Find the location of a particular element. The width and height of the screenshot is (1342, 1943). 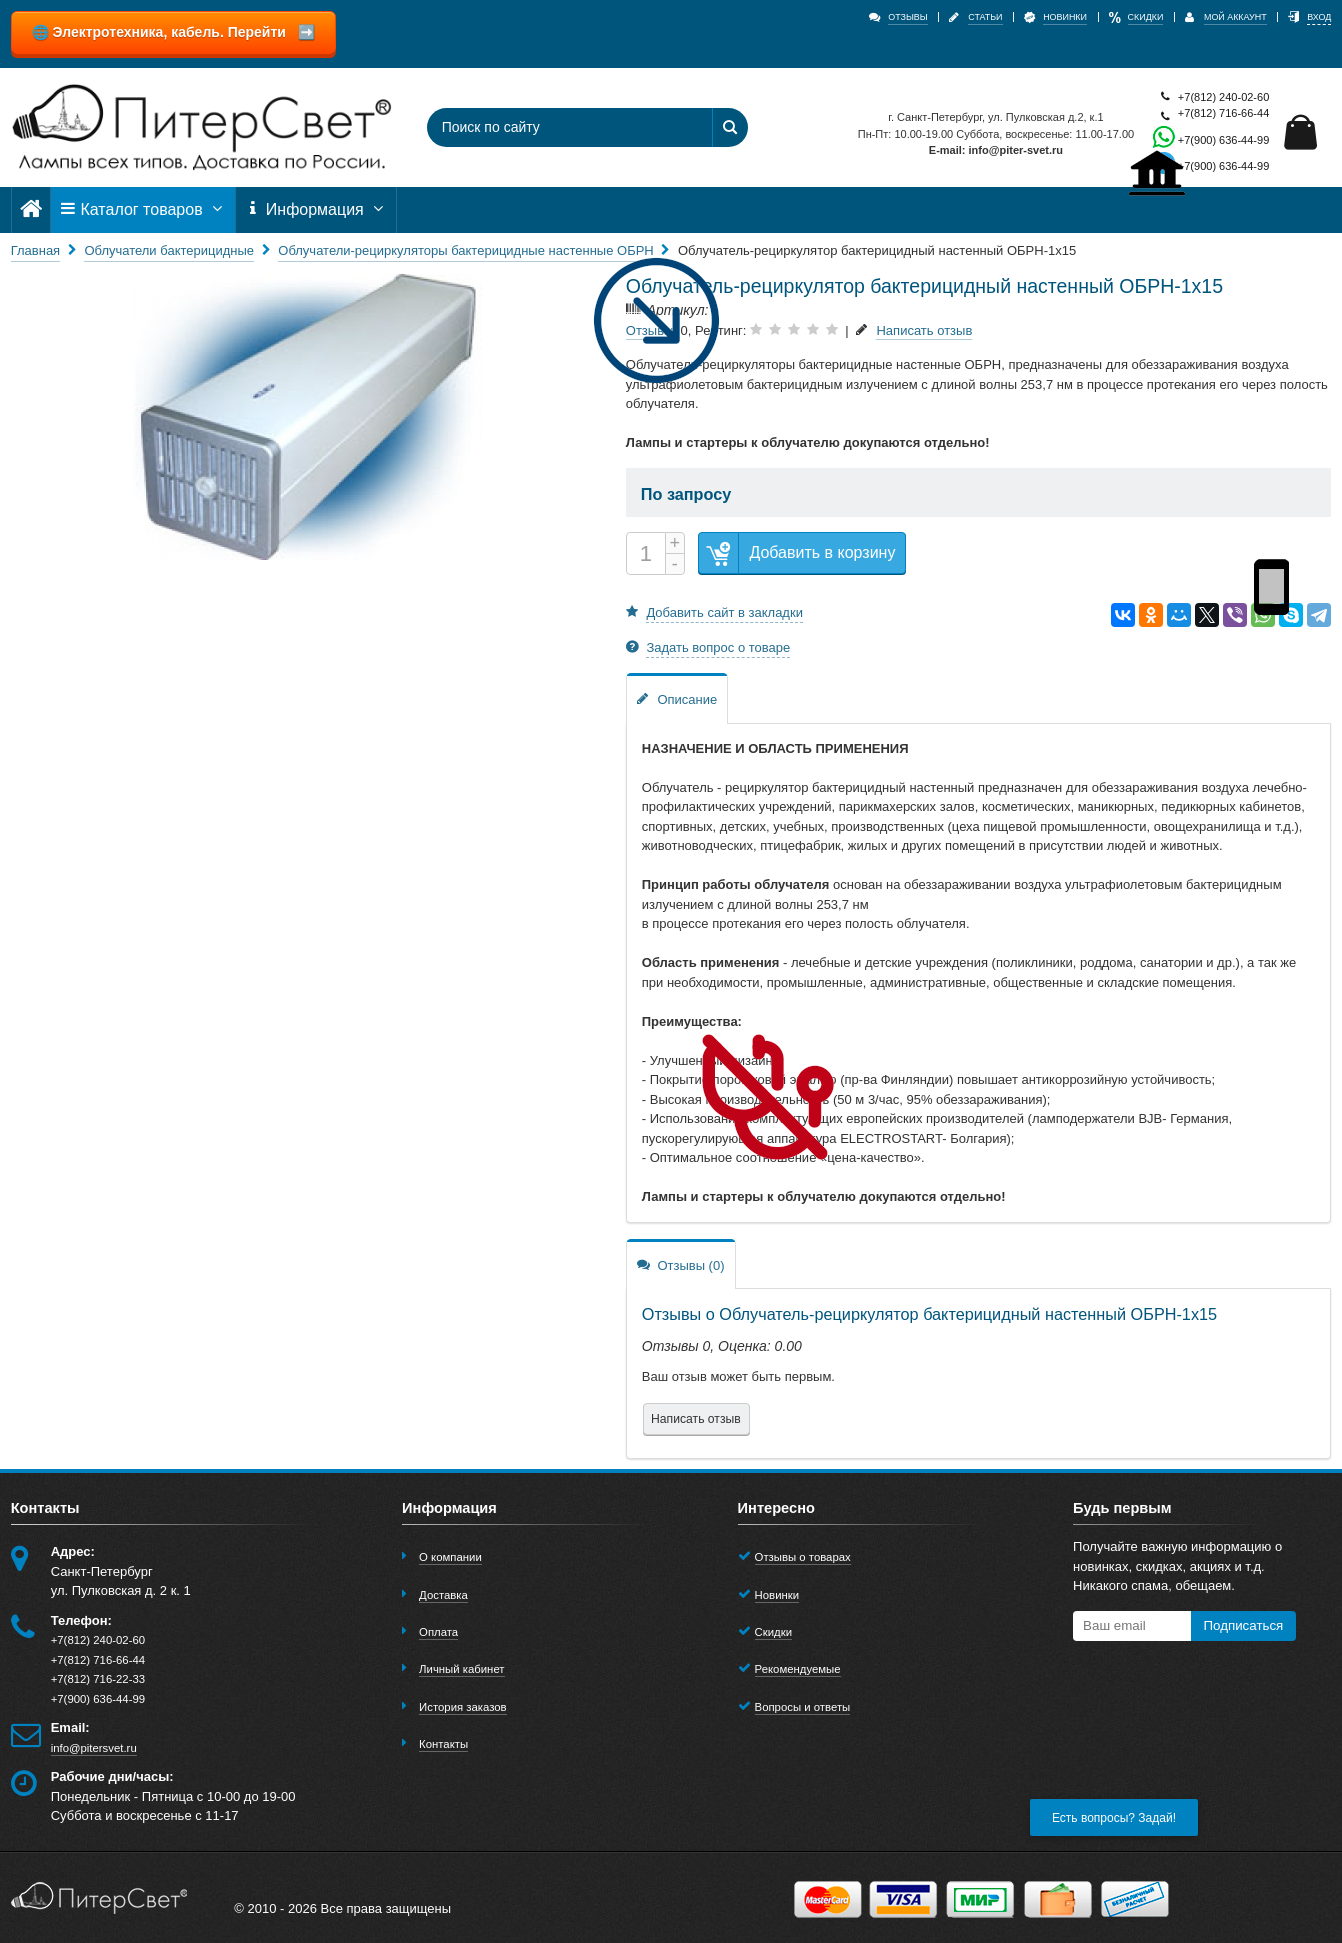

navigate to the next item or section is located at coordinates (656, 320).